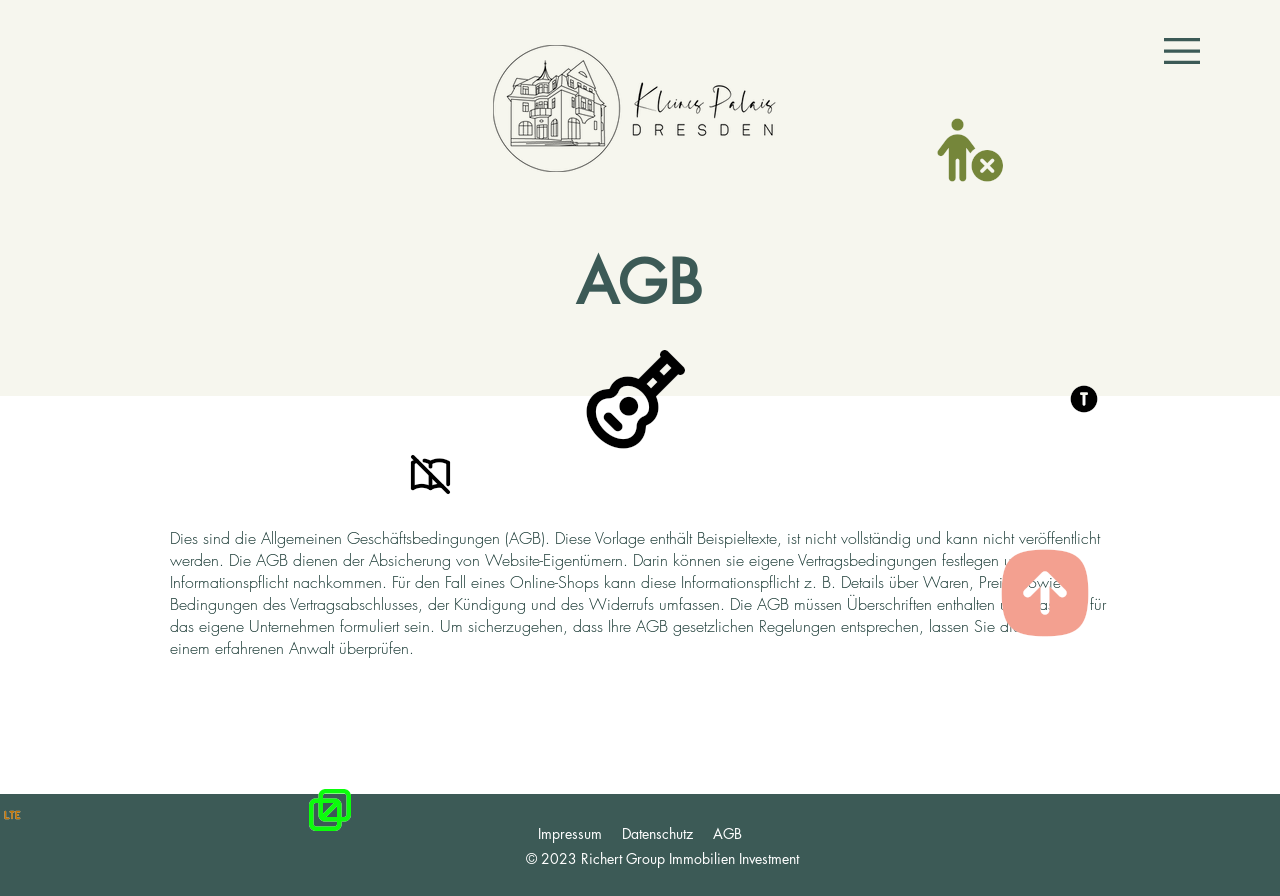 Image resolution: width=1280 pixels, height=896 pixels. I want to click on indicates text or typography settings, so click(1084, 399).